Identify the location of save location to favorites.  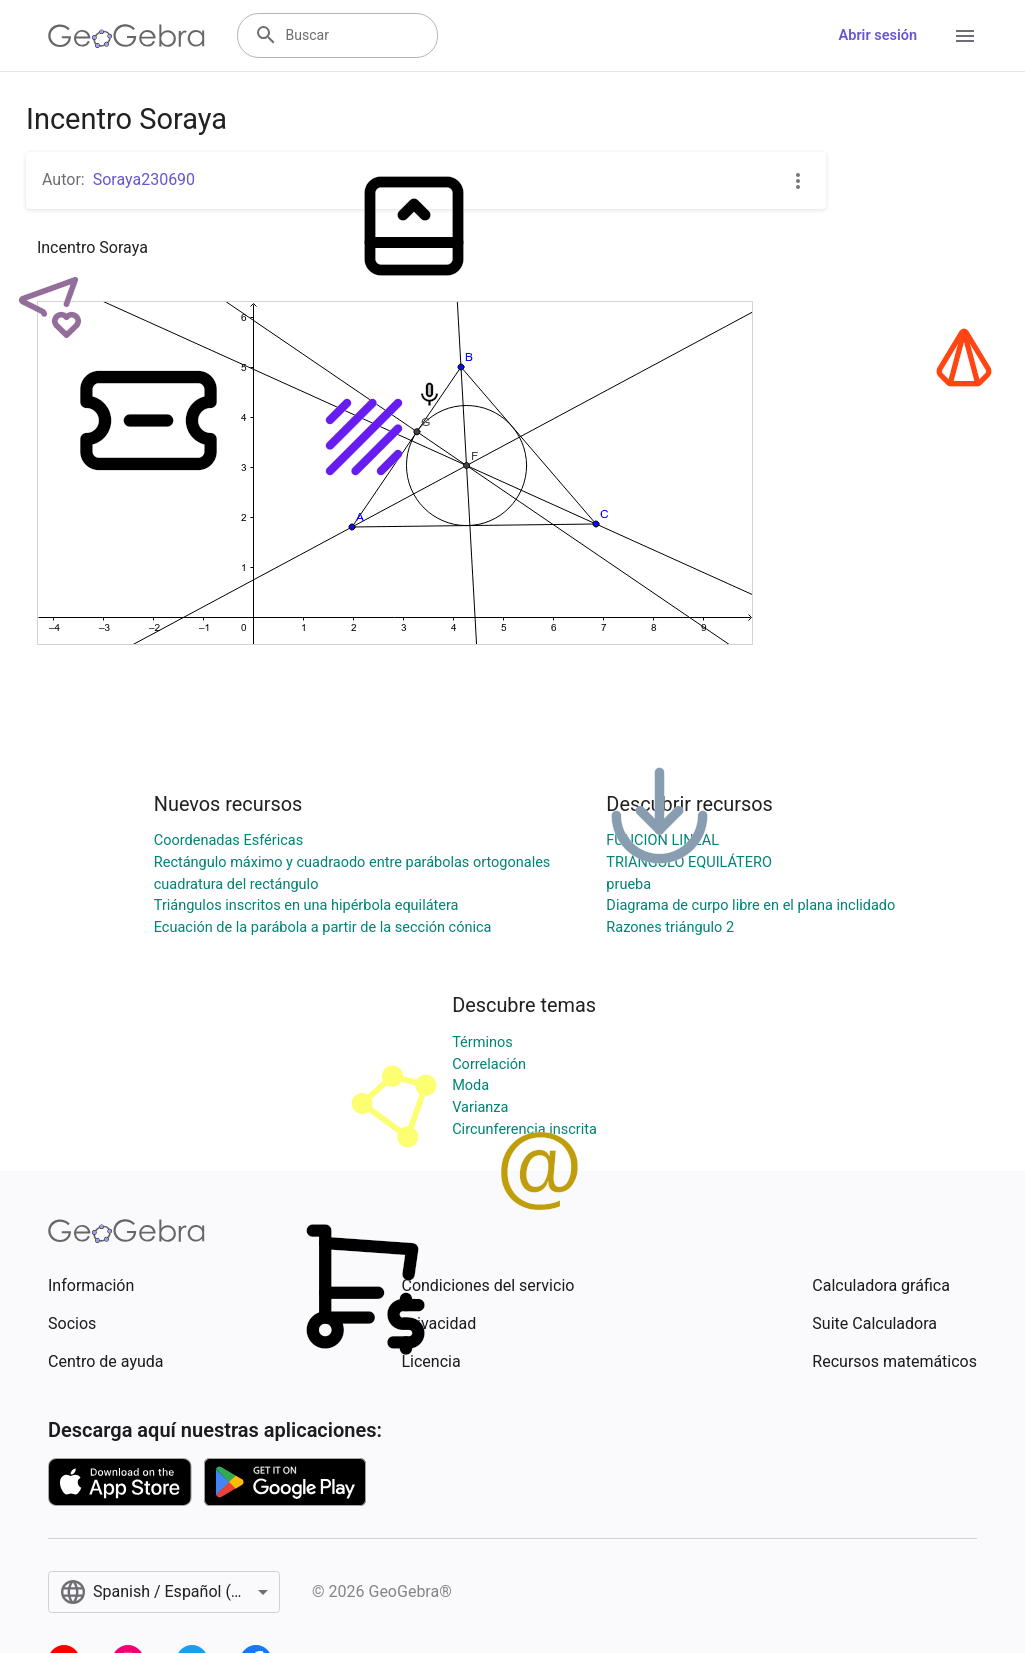
(49, 306).